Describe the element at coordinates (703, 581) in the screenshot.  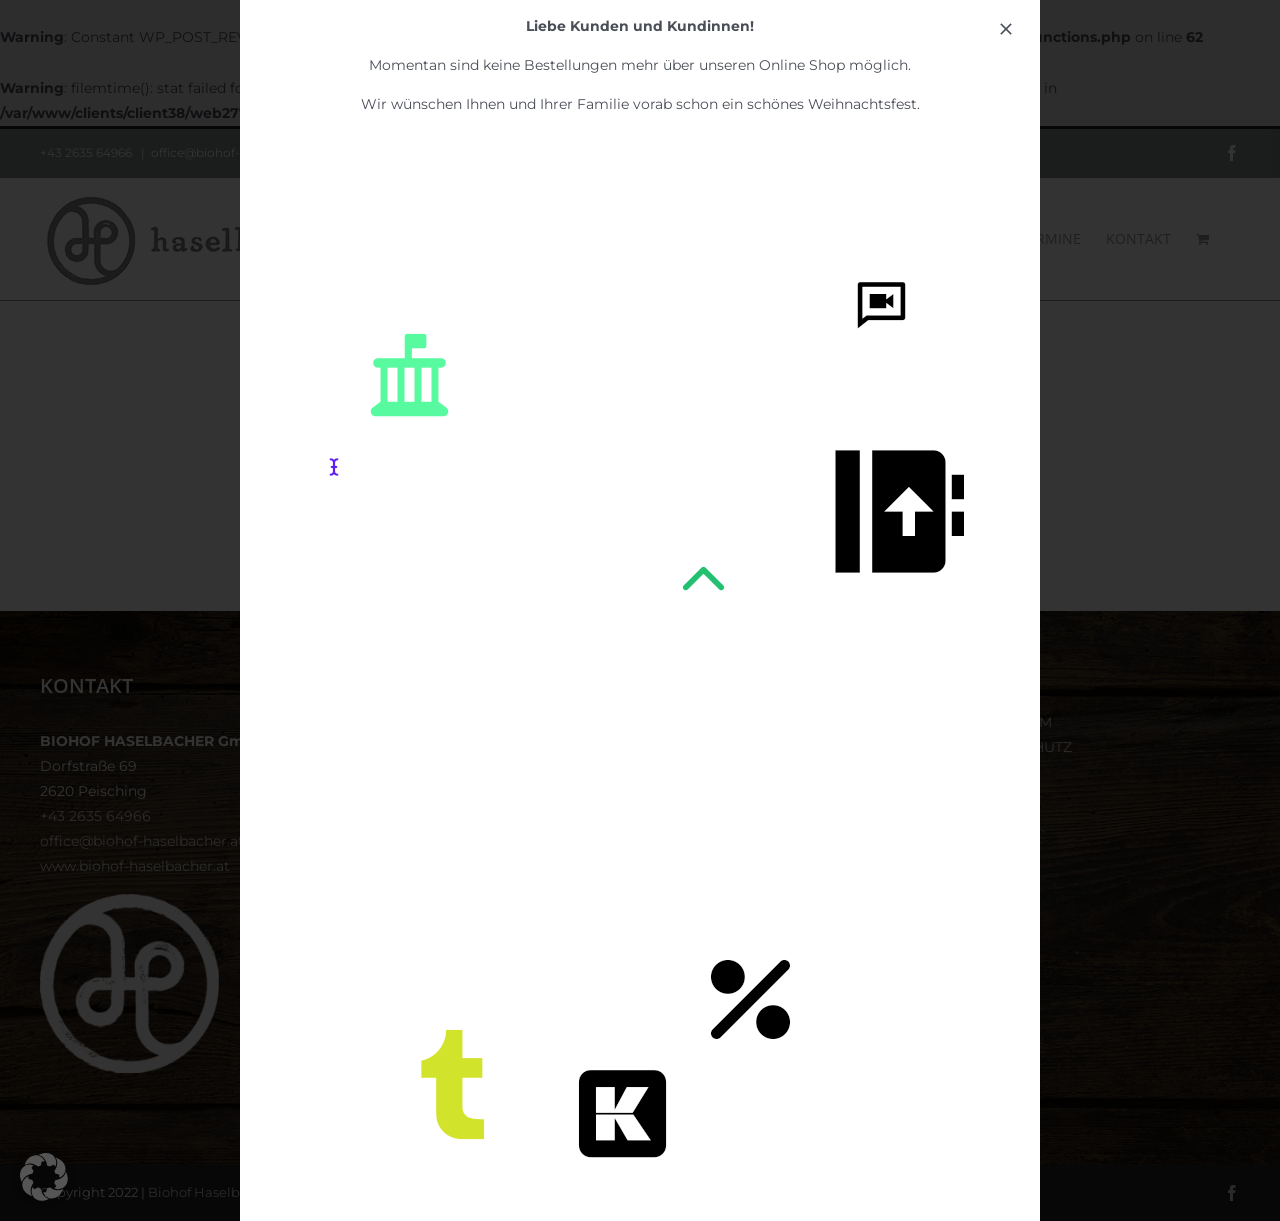
I see `collapse an expanded section` at that location.